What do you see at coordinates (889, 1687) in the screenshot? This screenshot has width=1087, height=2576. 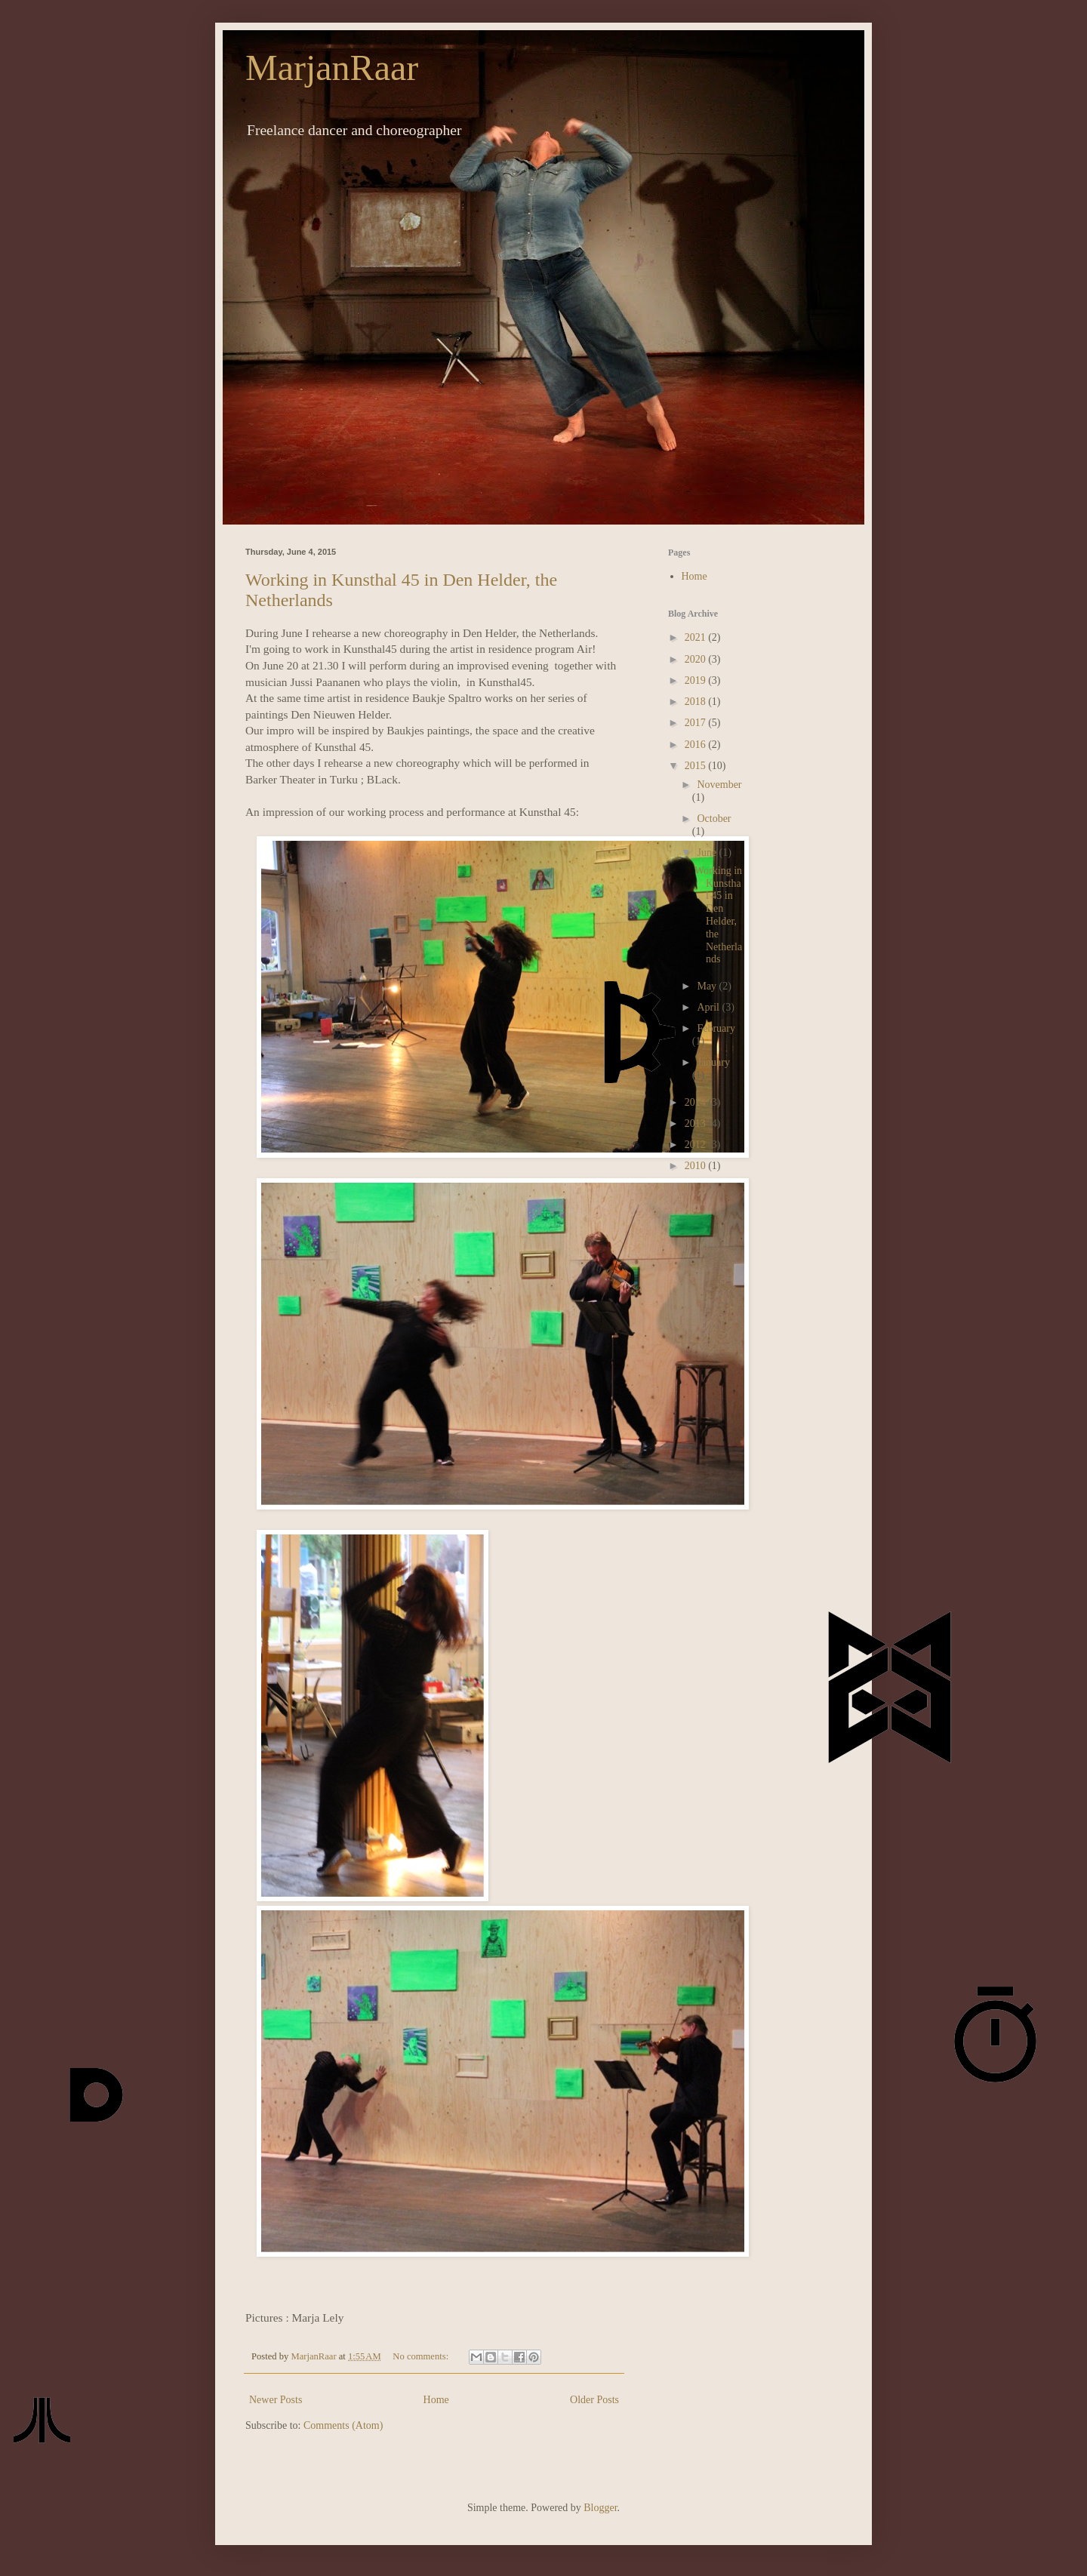 I see `backbone.js framework logo` at bounding box center [889, 1687].